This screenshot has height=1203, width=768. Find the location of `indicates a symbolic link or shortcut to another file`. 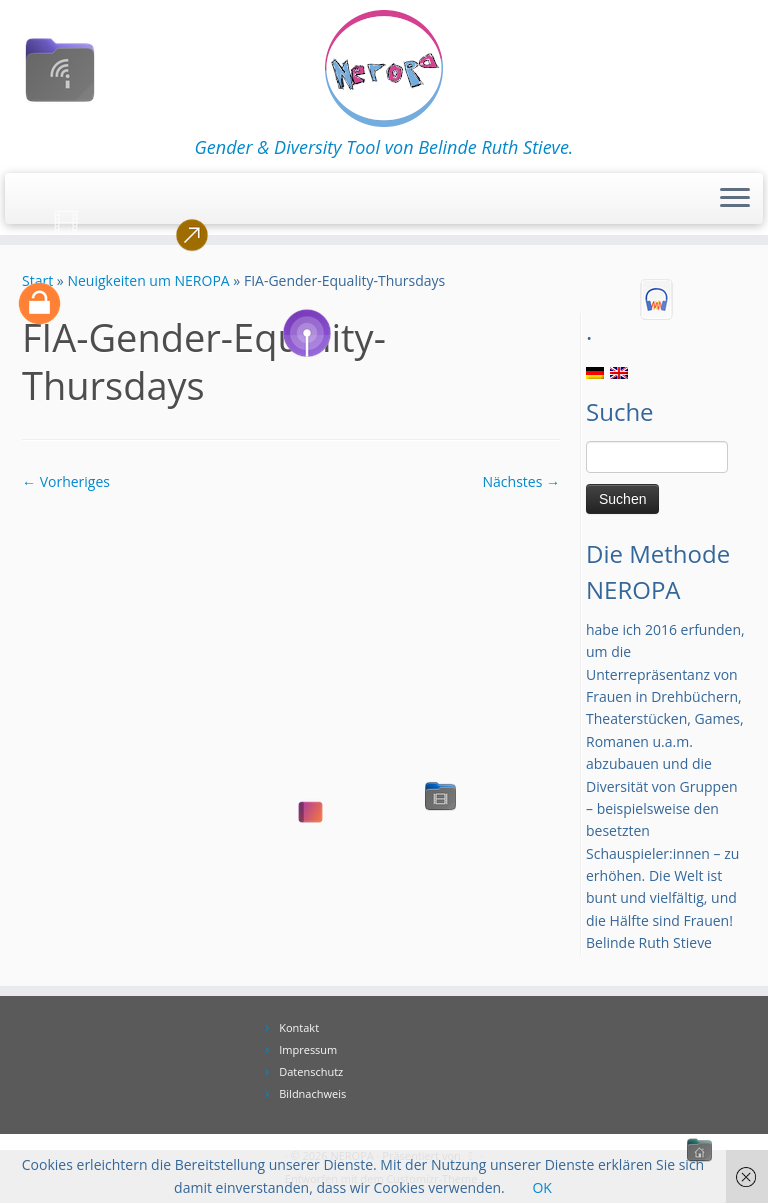

indicates a symbolic link or shortcut to another file is located at coordinates (192, 235).